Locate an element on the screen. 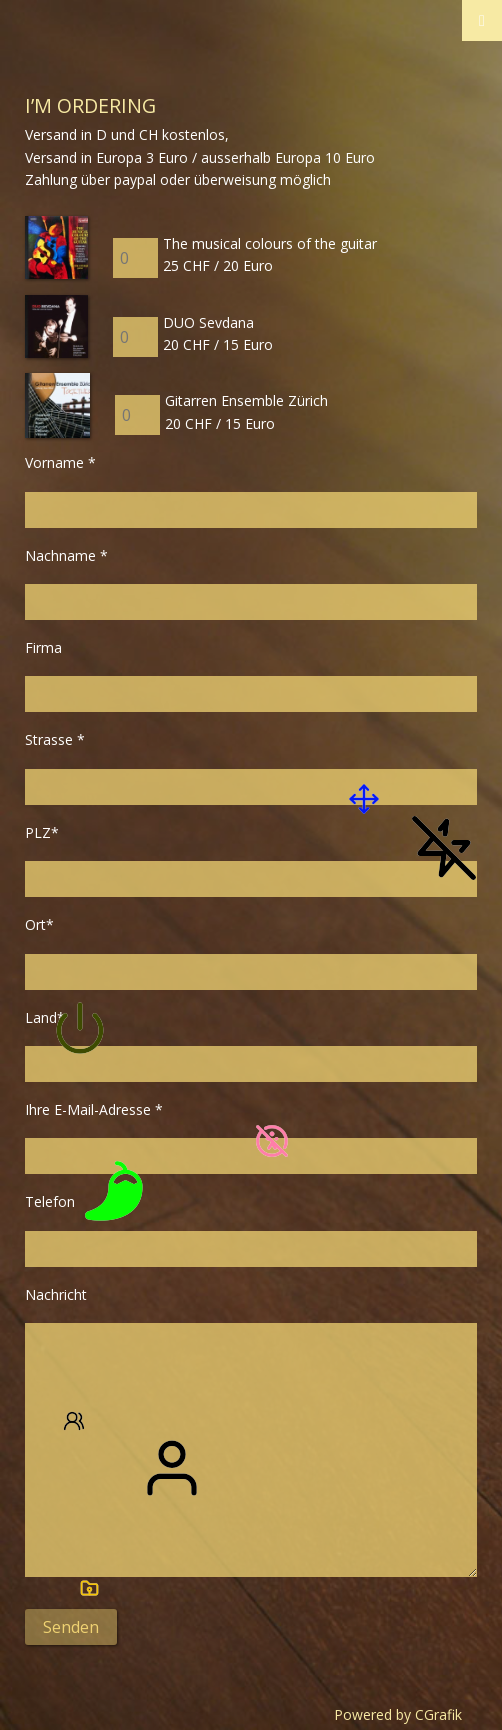 Image resolution: width=502 pixels, height=1730 pixels. view group members or team is located at coordinates (74, 1421).